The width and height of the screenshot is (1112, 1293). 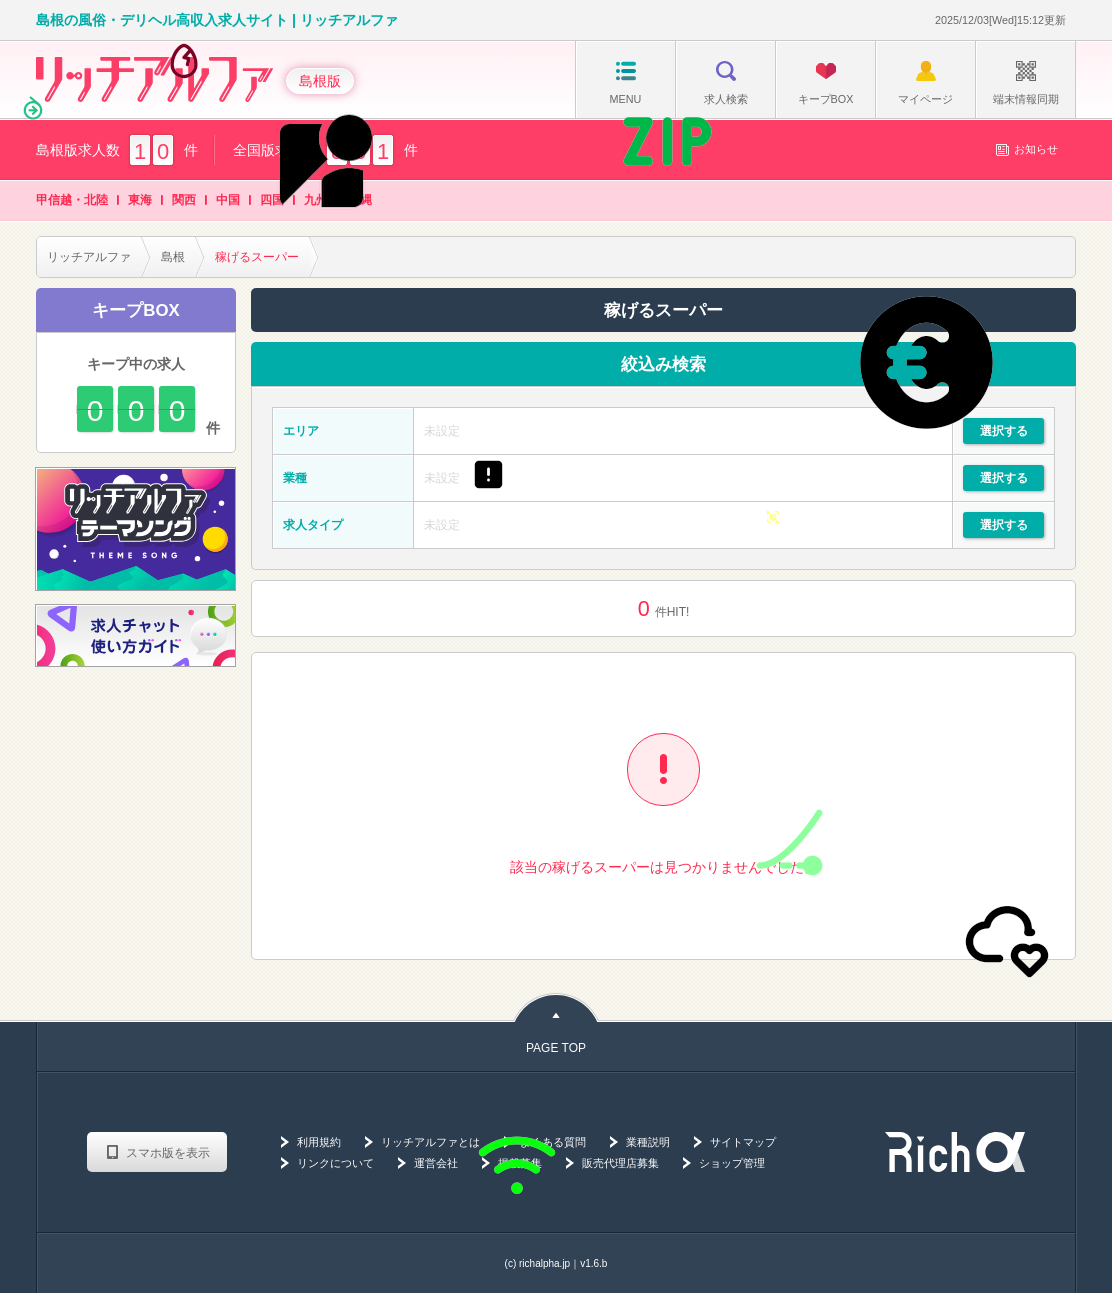 I want to click on navigate to Doctrine PHP library documentation, so click(x=33, y=108).